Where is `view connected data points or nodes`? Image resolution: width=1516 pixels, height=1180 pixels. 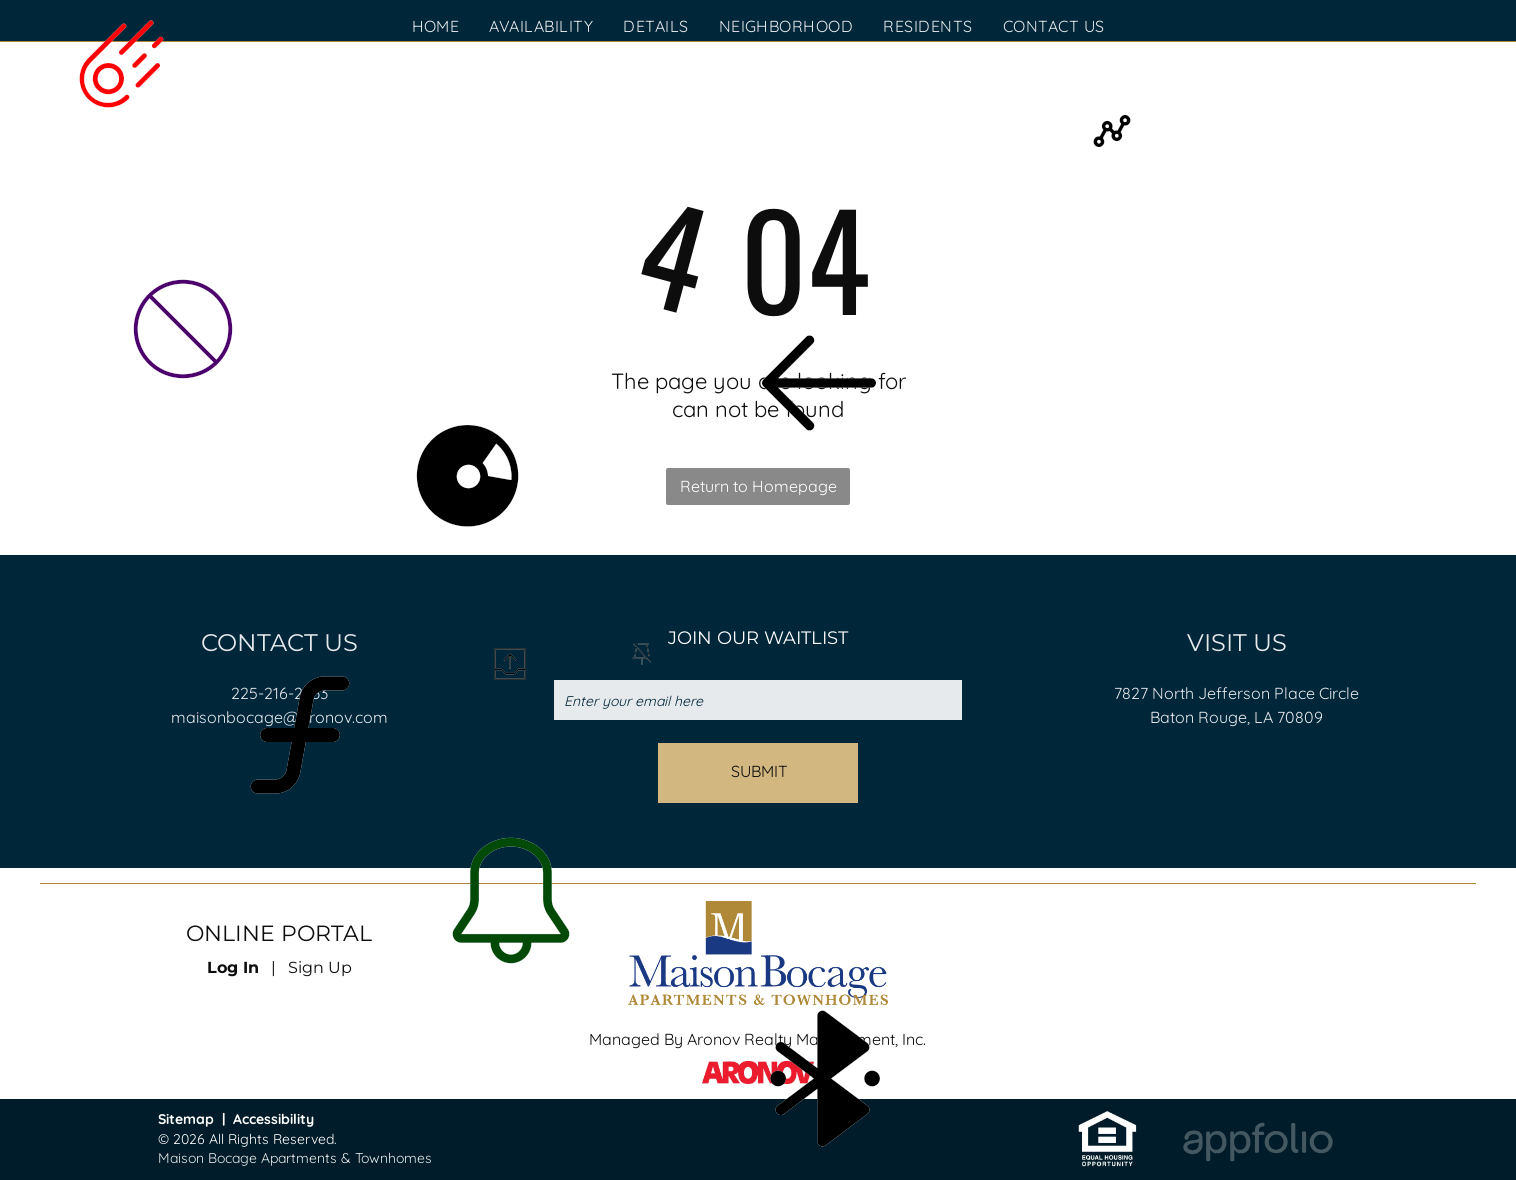 view connected data points or nodes is located at coordinates (1112, 131).